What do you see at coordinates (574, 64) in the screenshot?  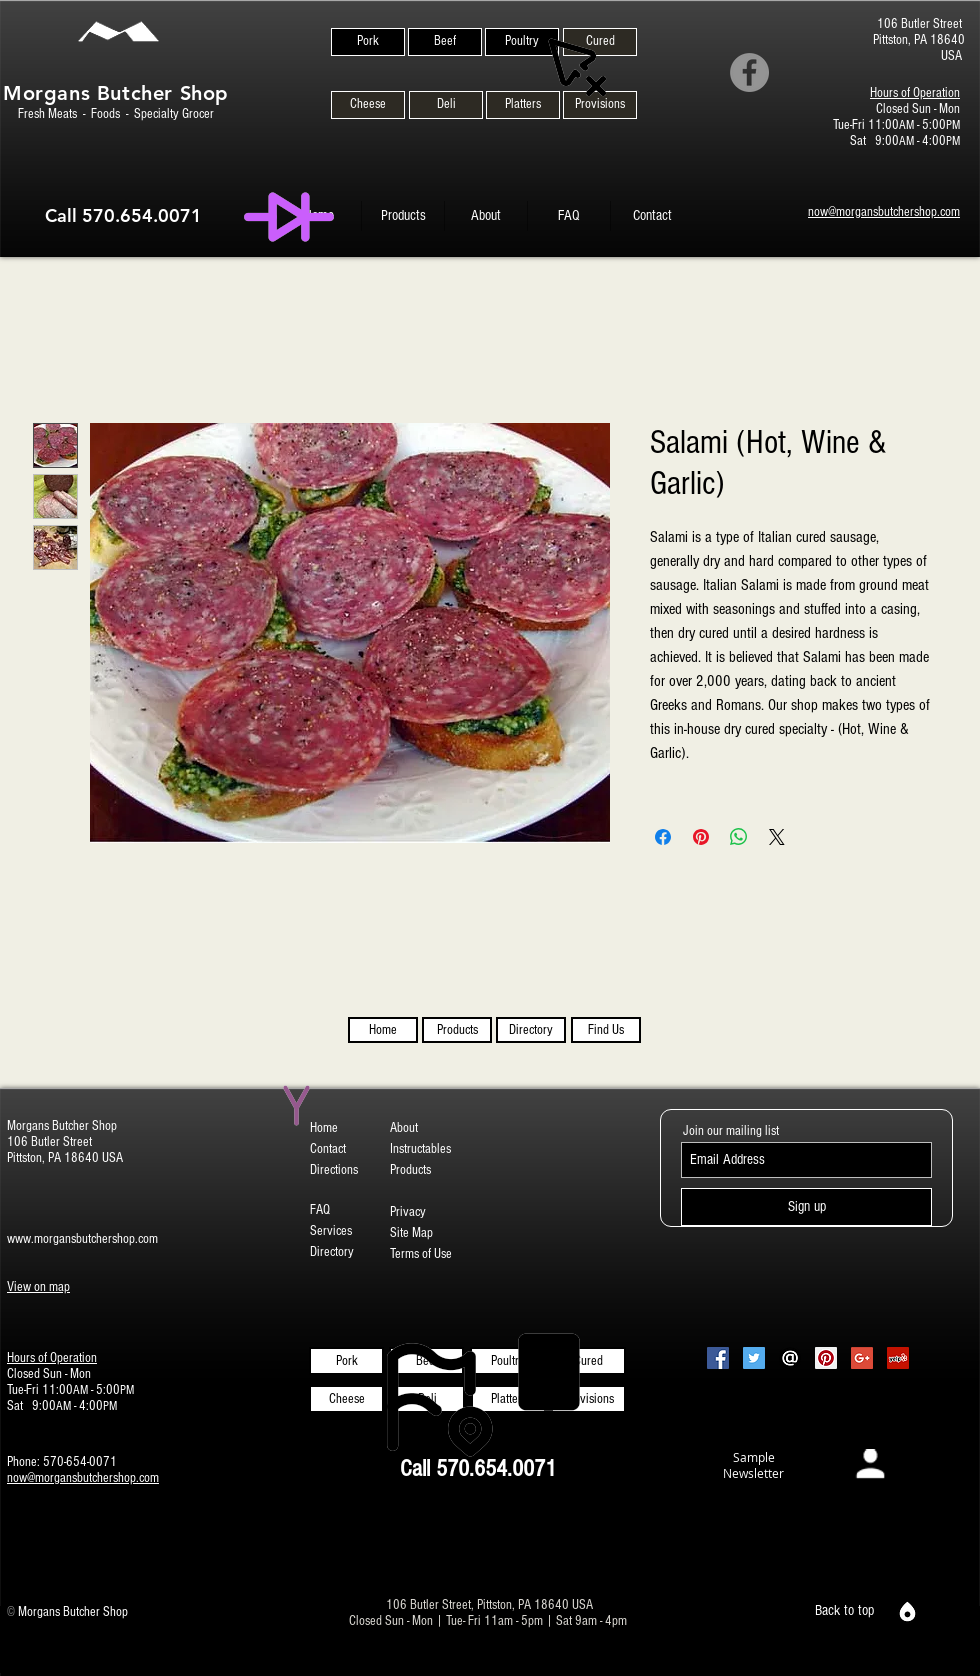 I see `disable cursor or pointer functionality` at bounding box center [574, 64].